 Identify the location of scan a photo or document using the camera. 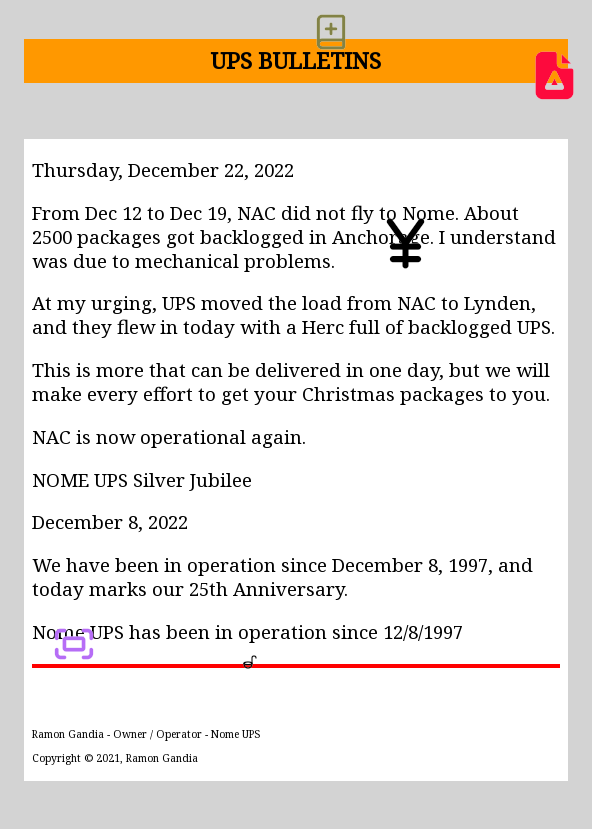
(74, 644).